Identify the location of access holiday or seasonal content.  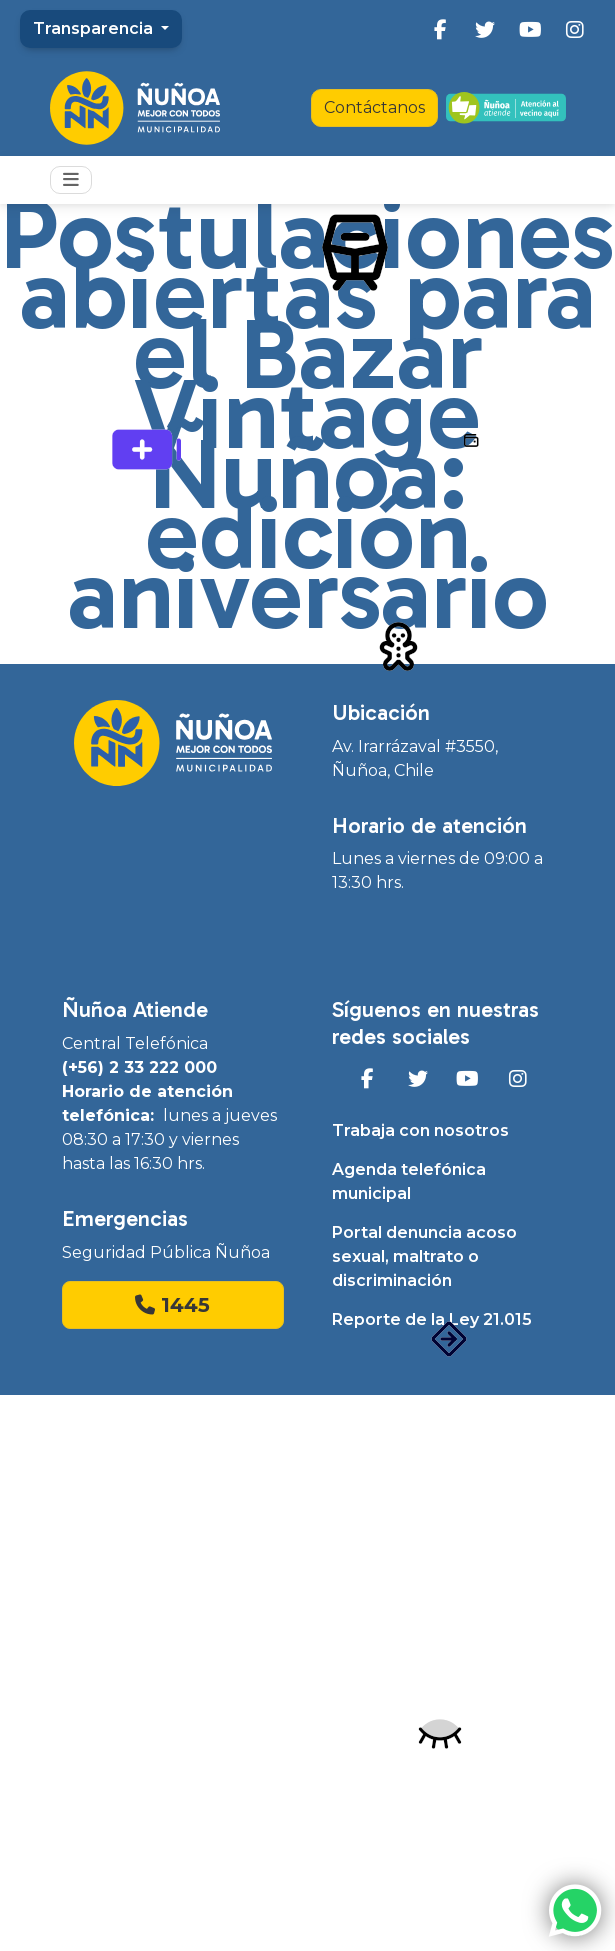
(398, 646).